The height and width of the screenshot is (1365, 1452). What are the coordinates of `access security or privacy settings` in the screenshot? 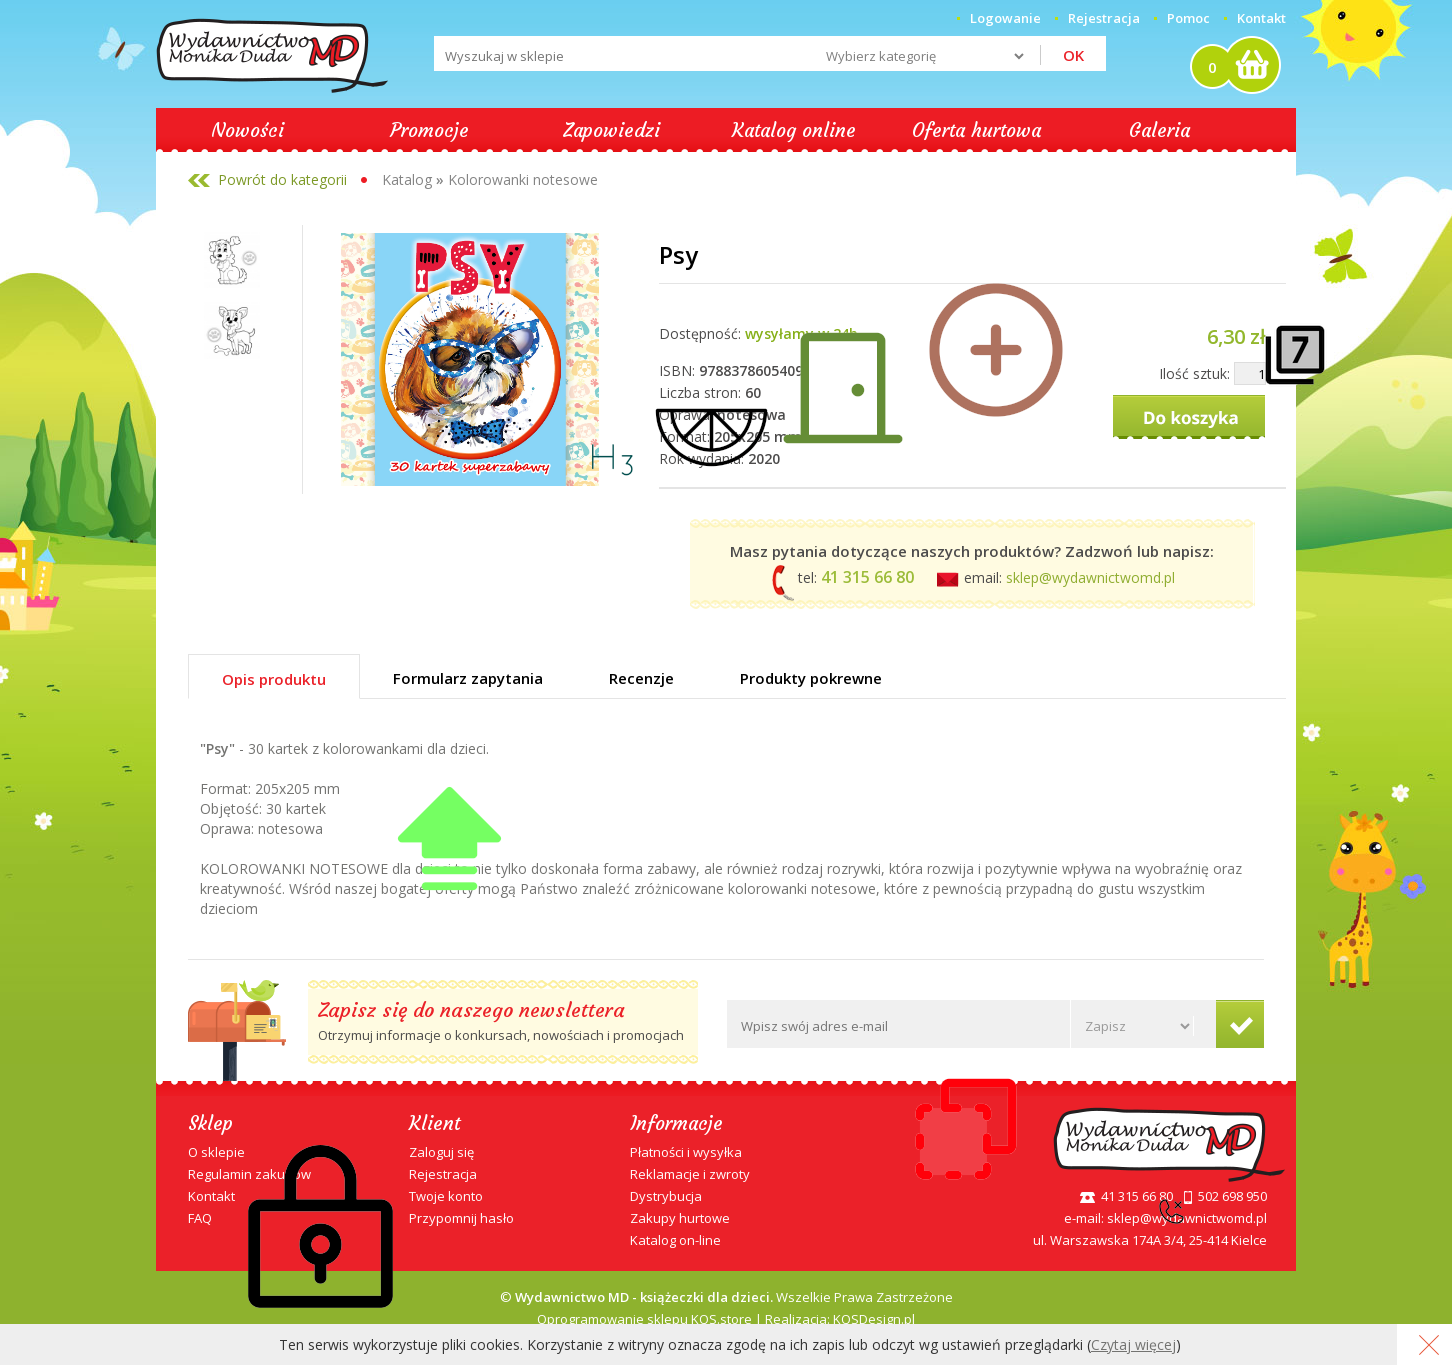 It's located at (320, 1235).